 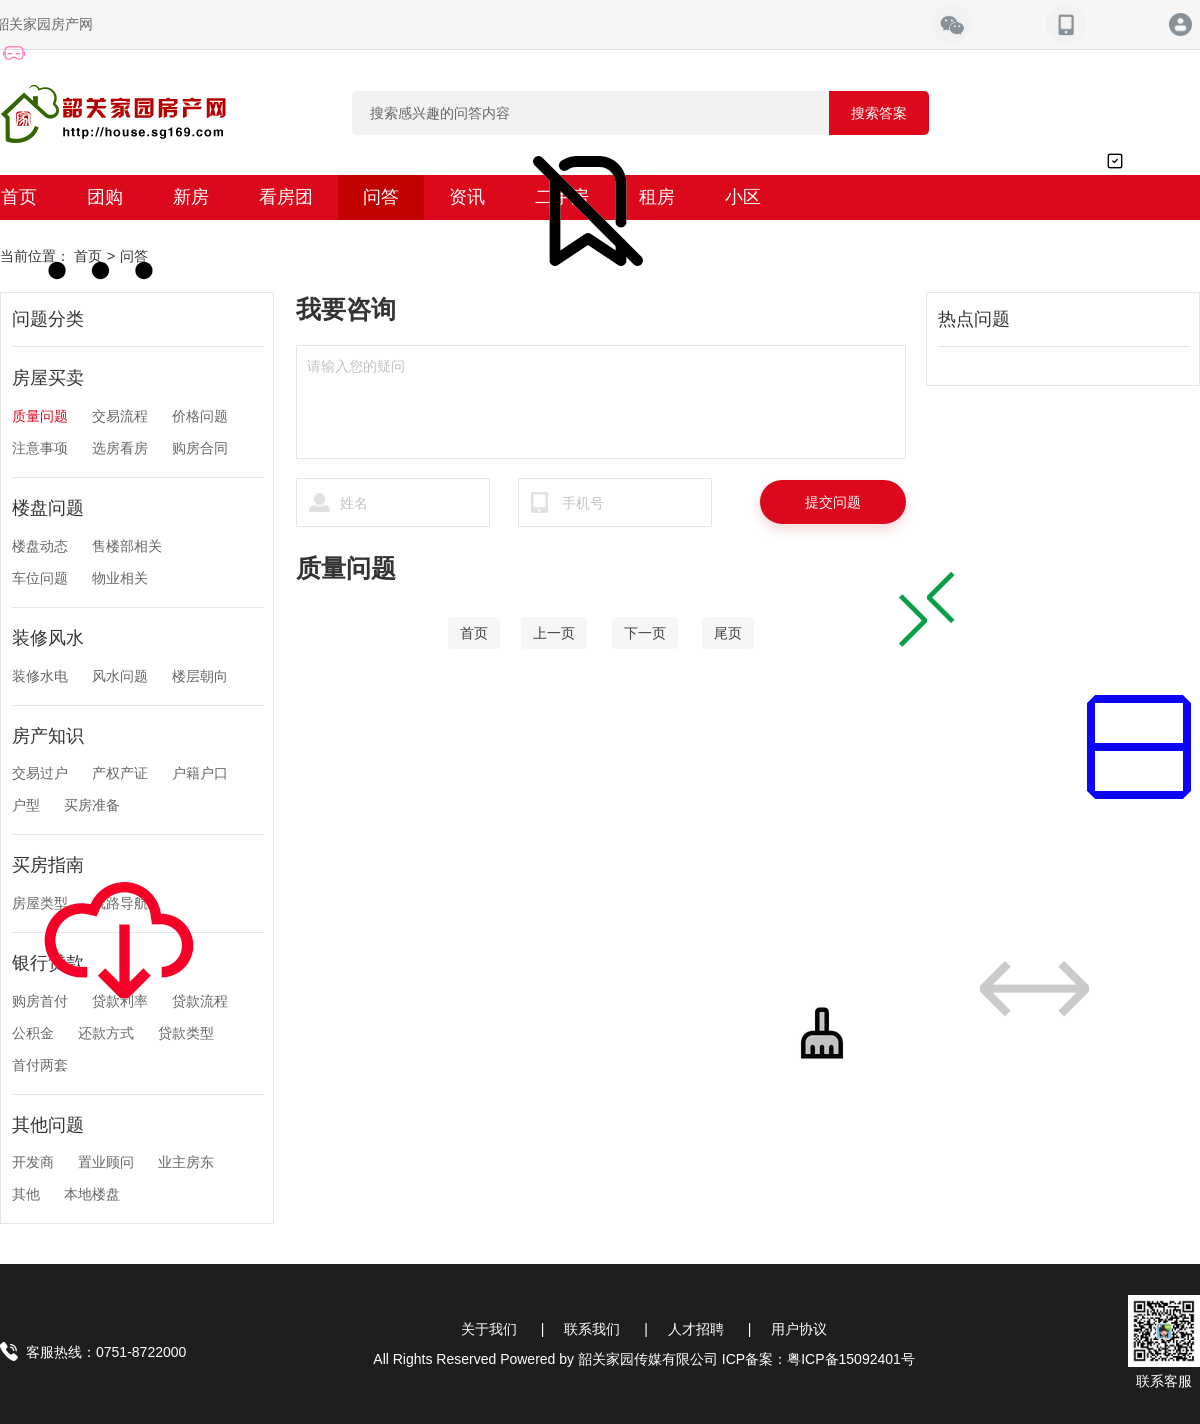 What do you see at coordinates (100, 270) in the screenshot?
I see `access more options or actions` at bounding box center [100, 270].